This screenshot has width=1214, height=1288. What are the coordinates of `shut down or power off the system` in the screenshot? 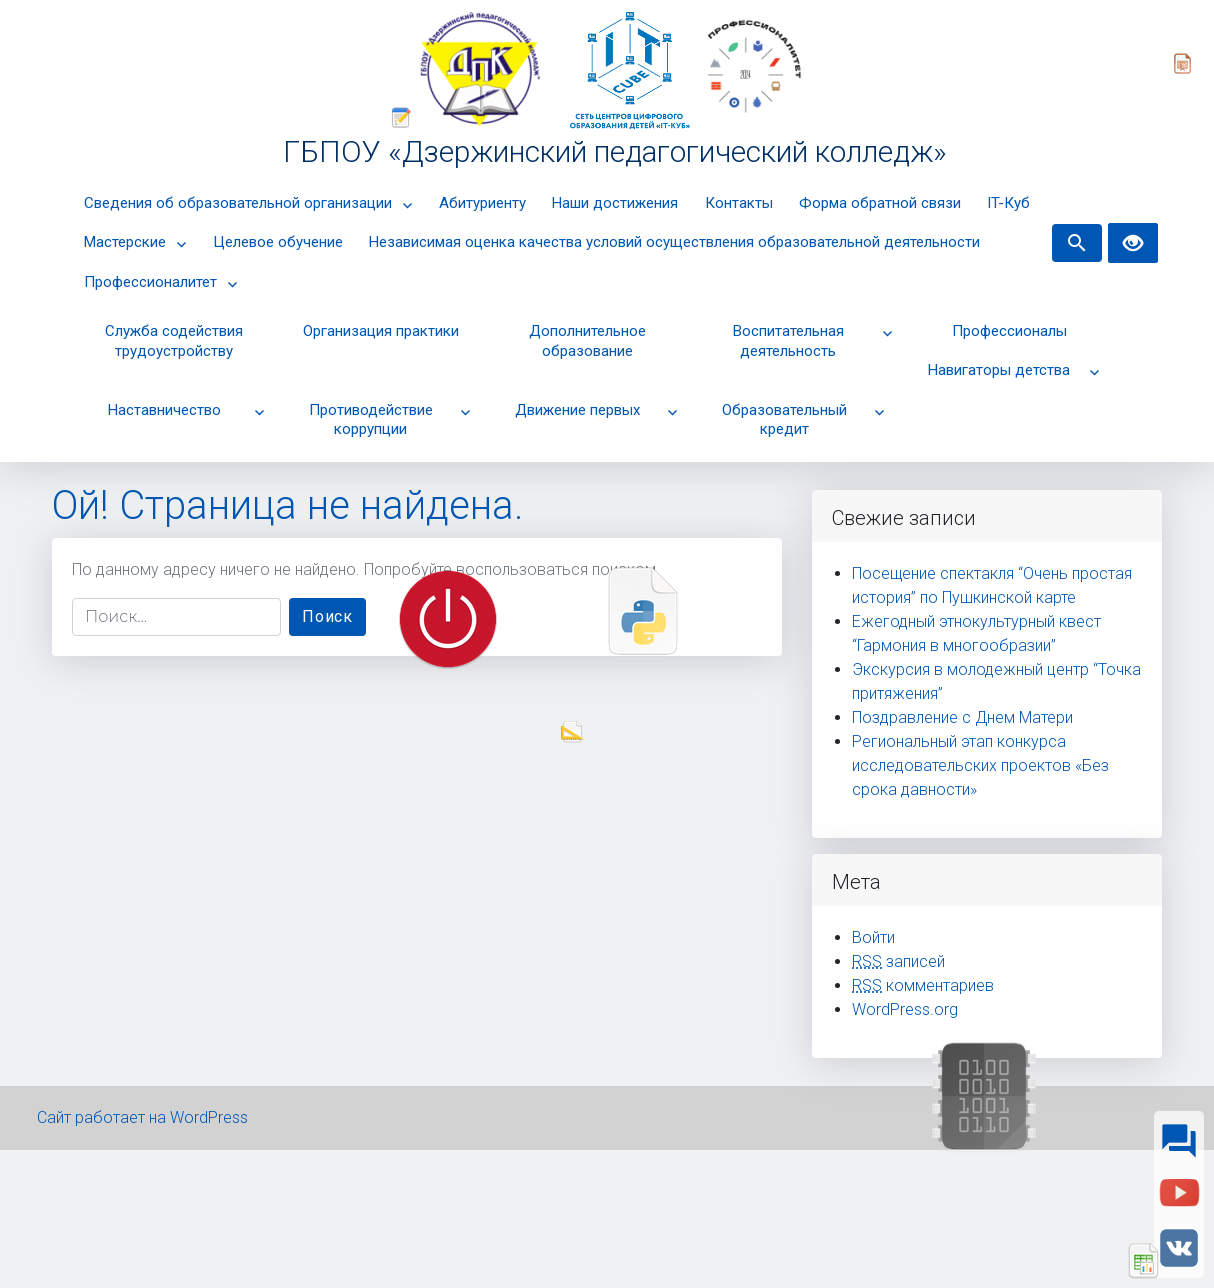 It's located at (448, 619).